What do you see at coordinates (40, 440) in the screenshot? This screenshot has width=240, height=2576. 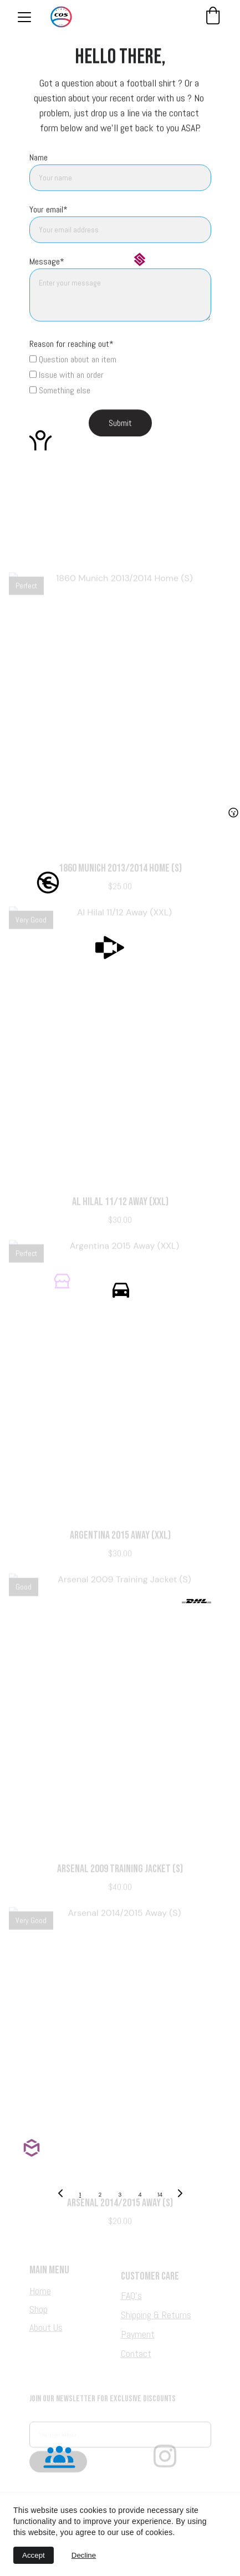 I see `accessibility or inclusive design features` at bounding box center [40, 440].